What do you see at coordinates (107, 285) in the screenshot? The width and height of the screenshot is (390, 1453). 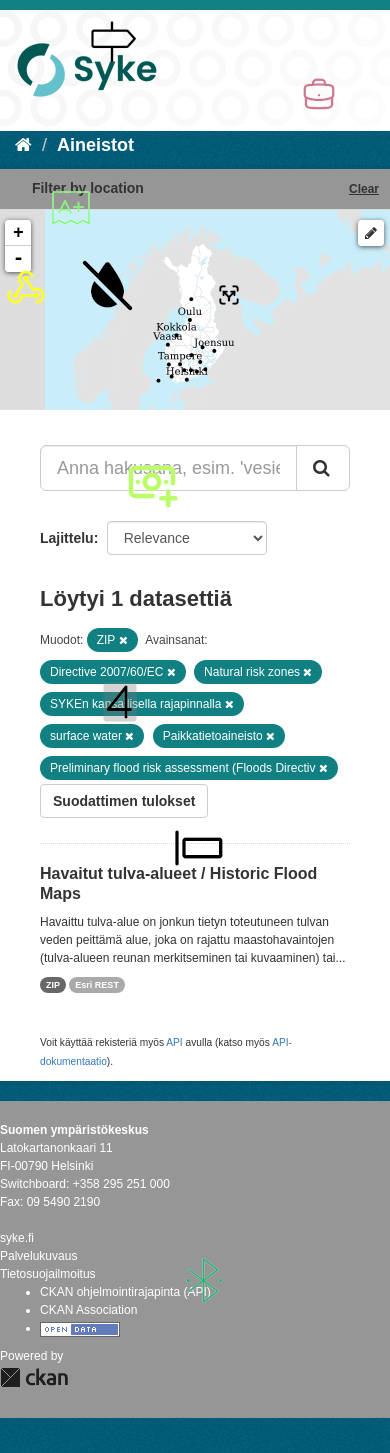 I see `disable water or liquid detection` at bounding box center [107, 285].